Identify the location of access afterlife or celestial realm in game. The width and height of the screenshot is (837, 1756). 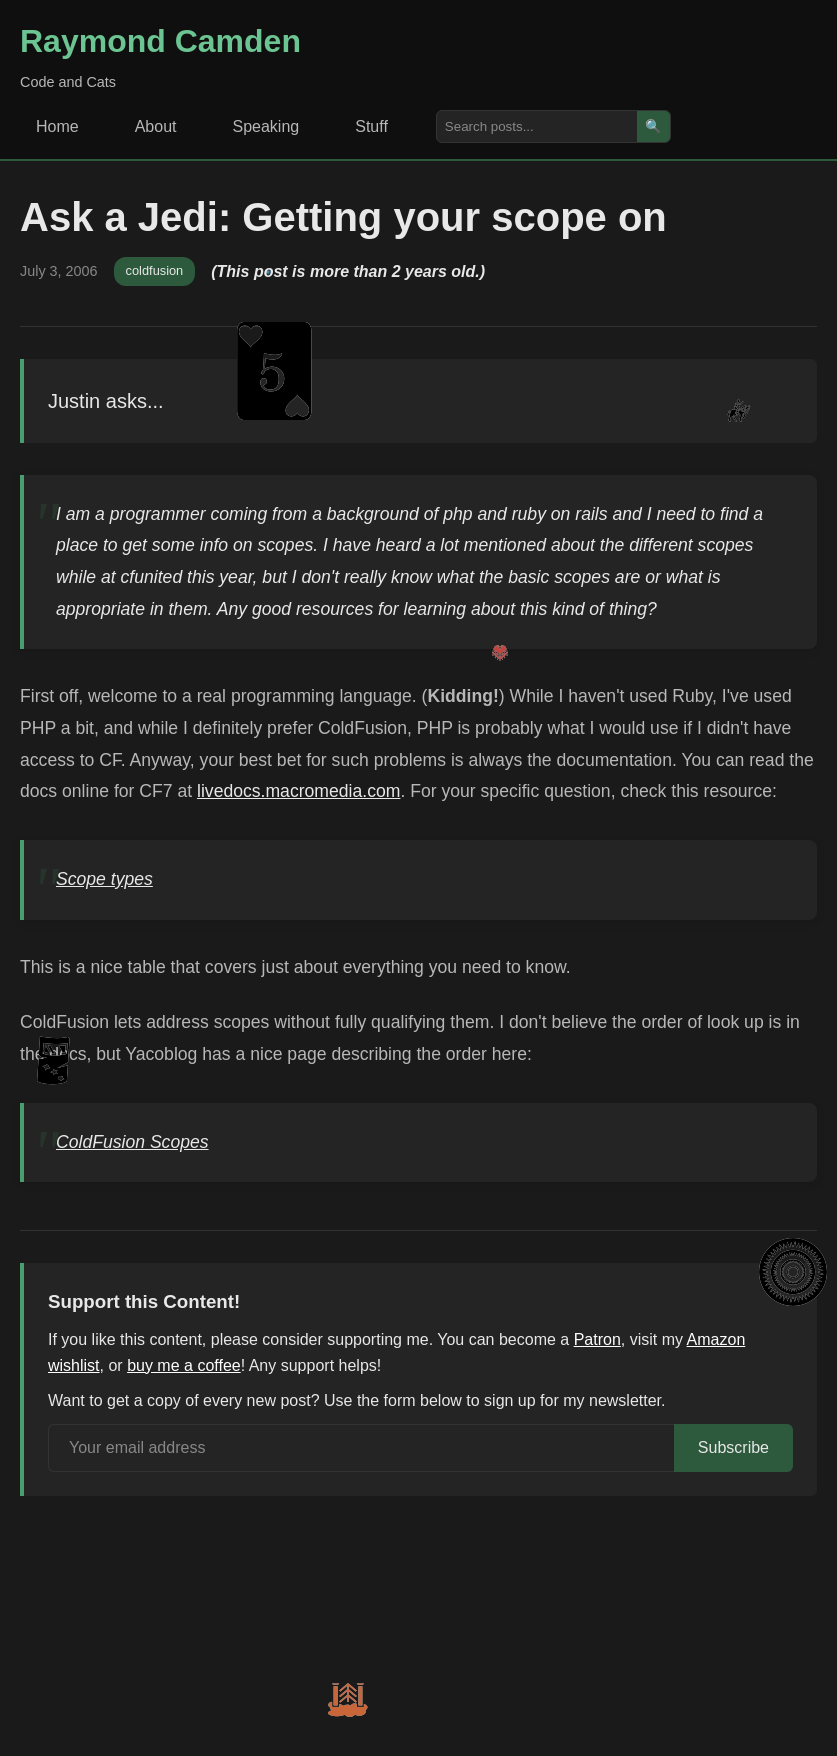
(348, 1700).